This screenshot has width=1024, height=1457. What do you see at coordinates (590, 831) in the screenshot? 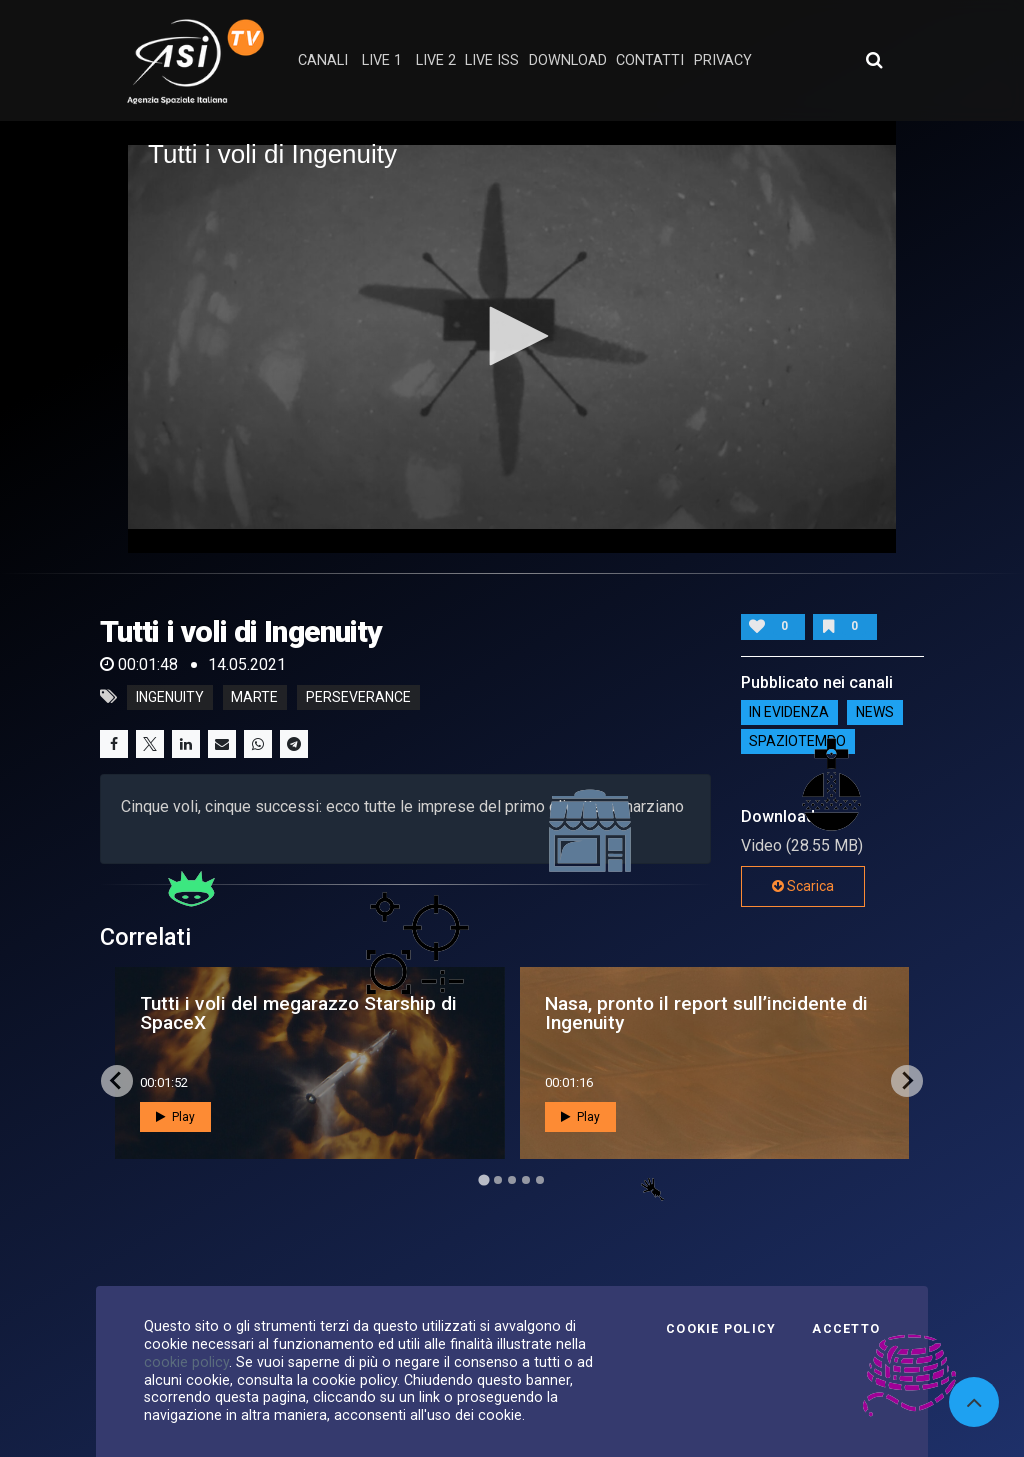
I see `open the in-game shop or store` at bounding box center [590, 831].